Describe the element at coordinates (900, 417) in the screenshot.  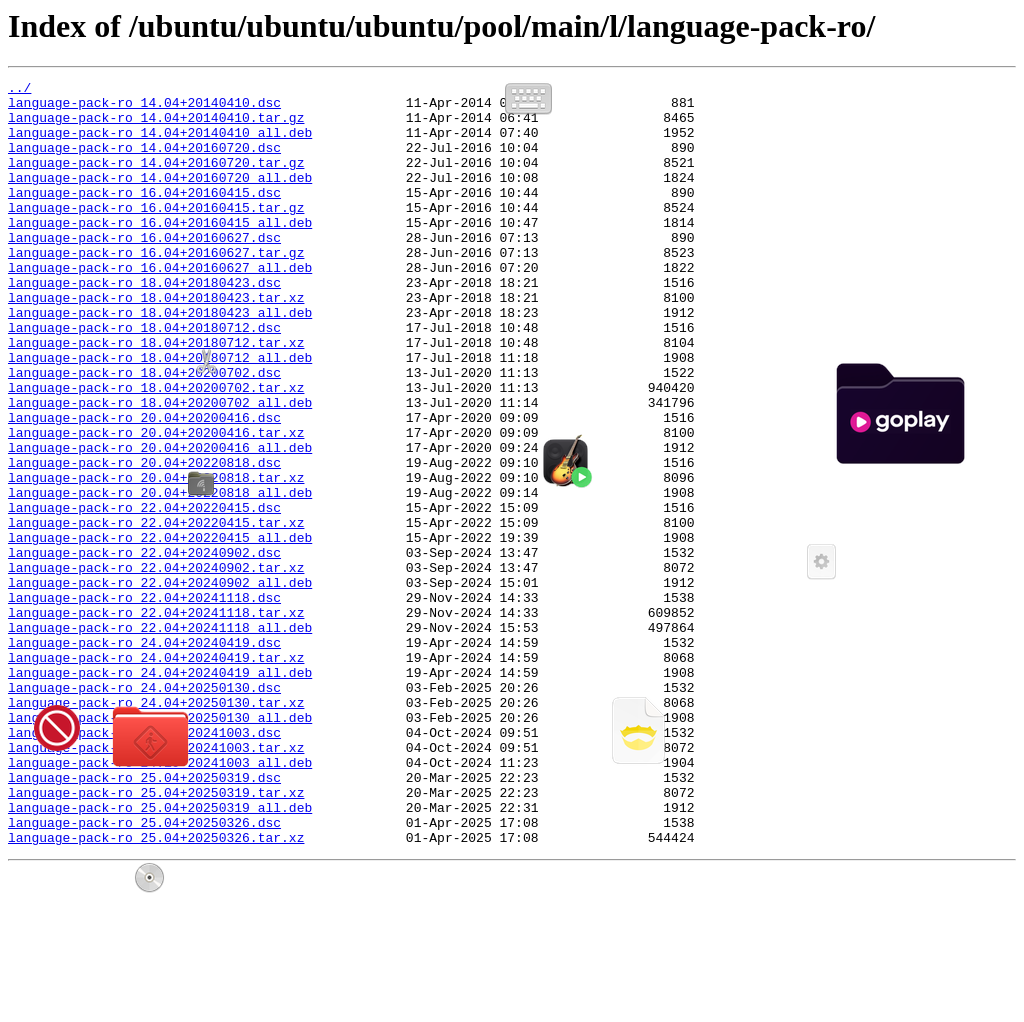
I see `open folder containing goplay media files` at that location.